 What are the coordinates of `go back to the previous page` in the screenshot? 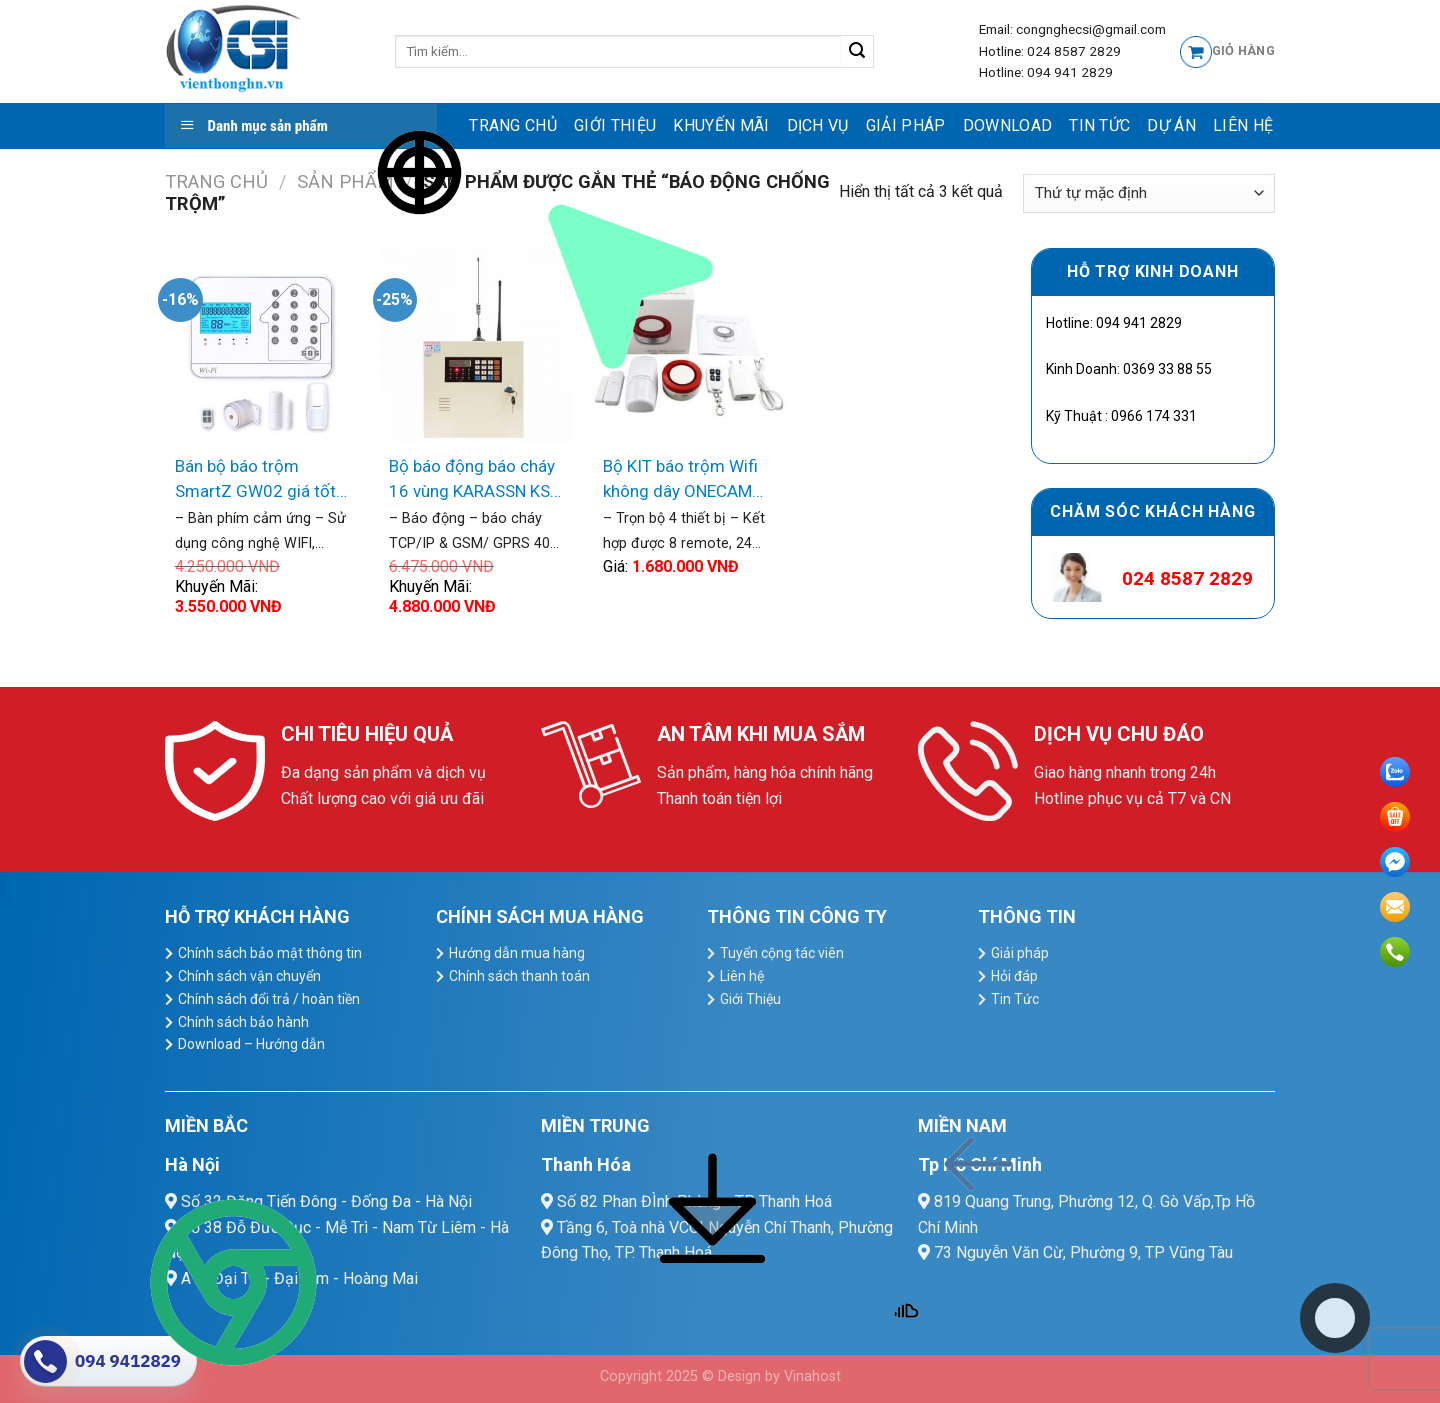 It's located at (978, 1163).